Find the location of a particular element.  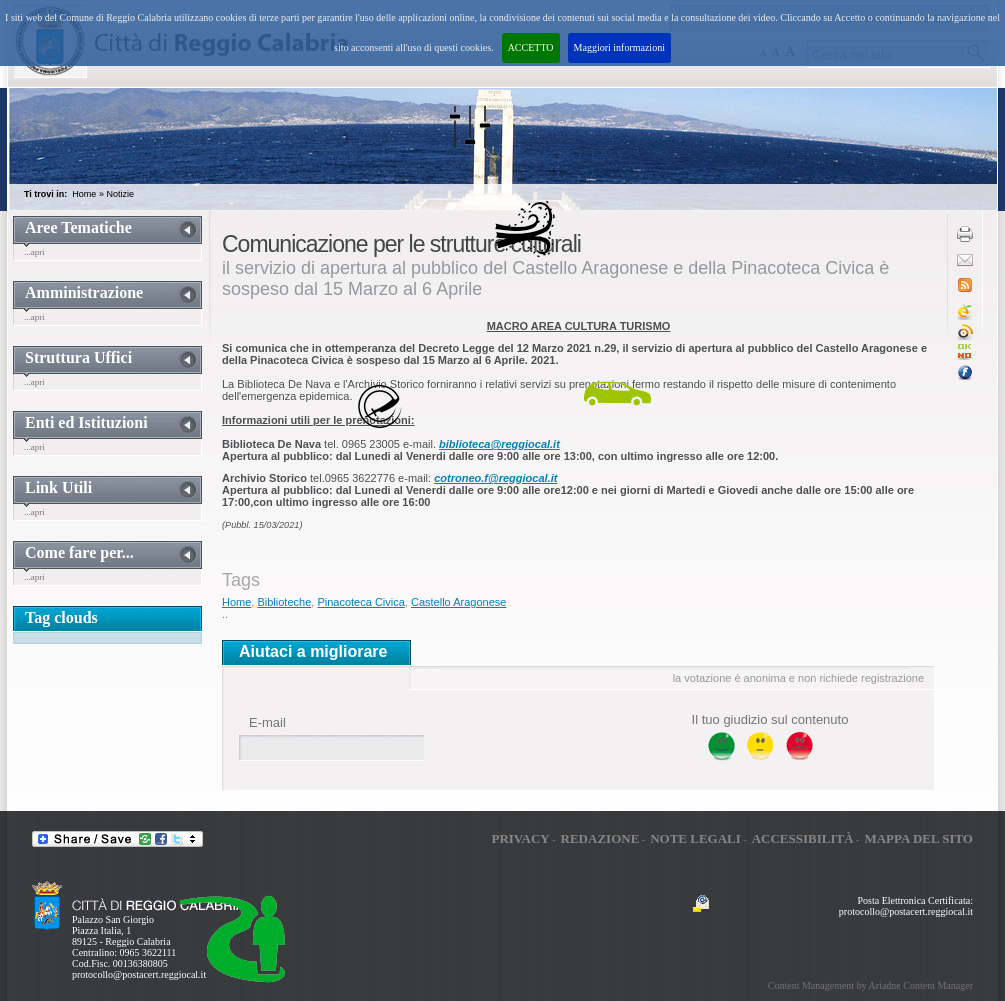

adjust settings or preferences is located at coordinates (470, 127).